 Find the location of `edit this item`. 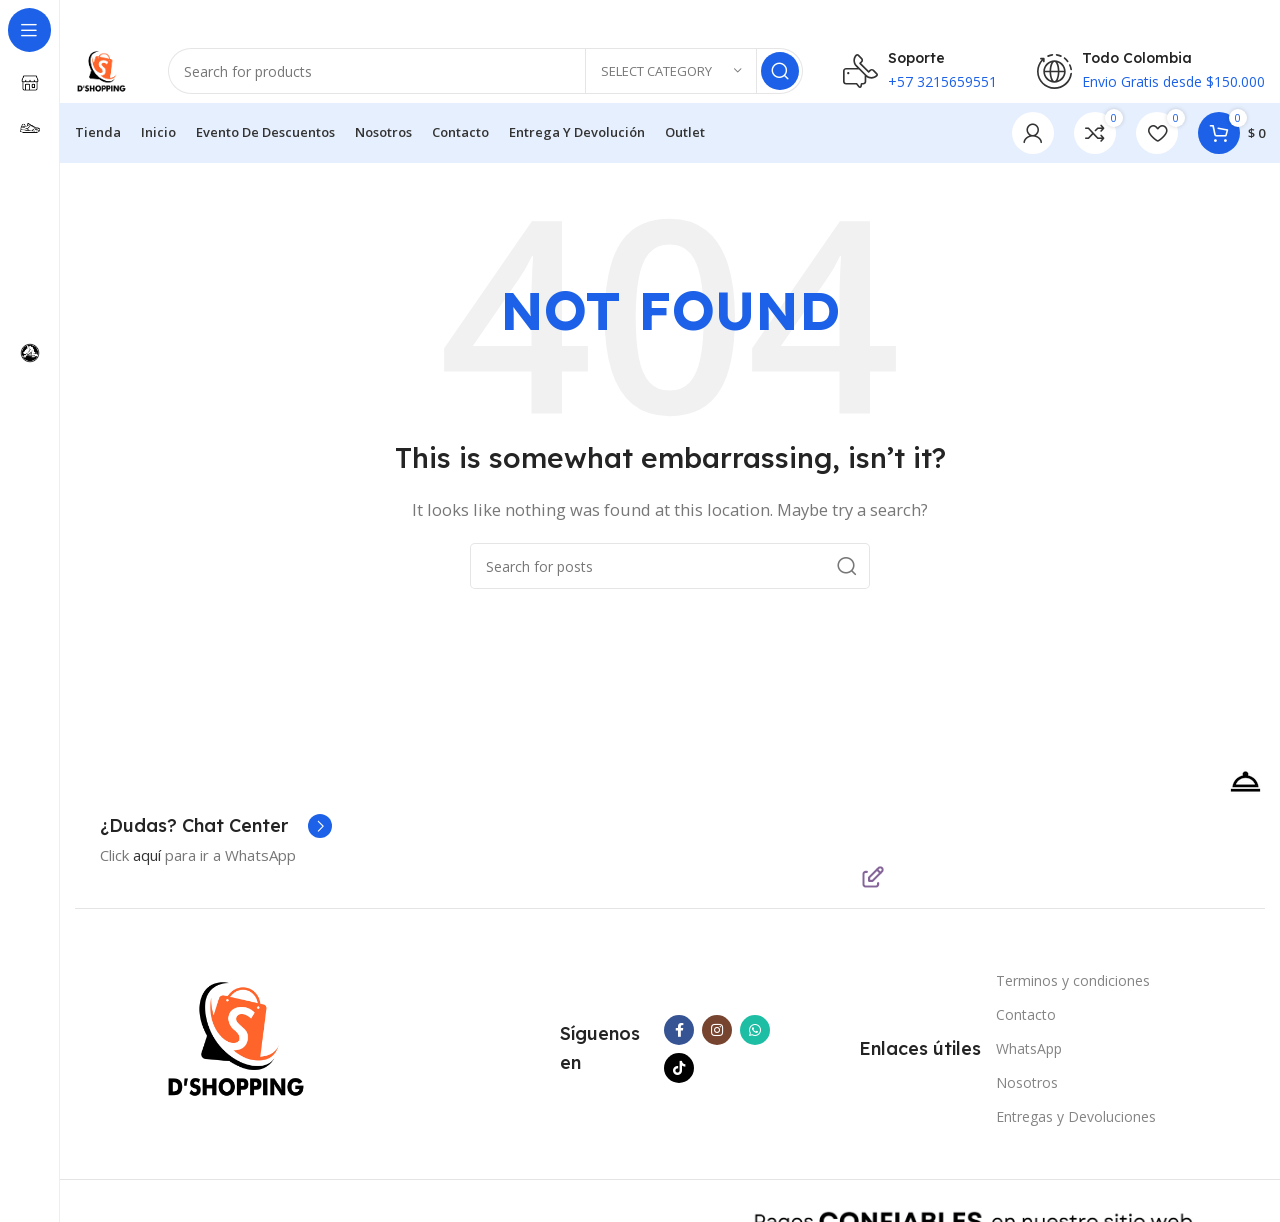

edit this item is located at coordinates (872, 877).